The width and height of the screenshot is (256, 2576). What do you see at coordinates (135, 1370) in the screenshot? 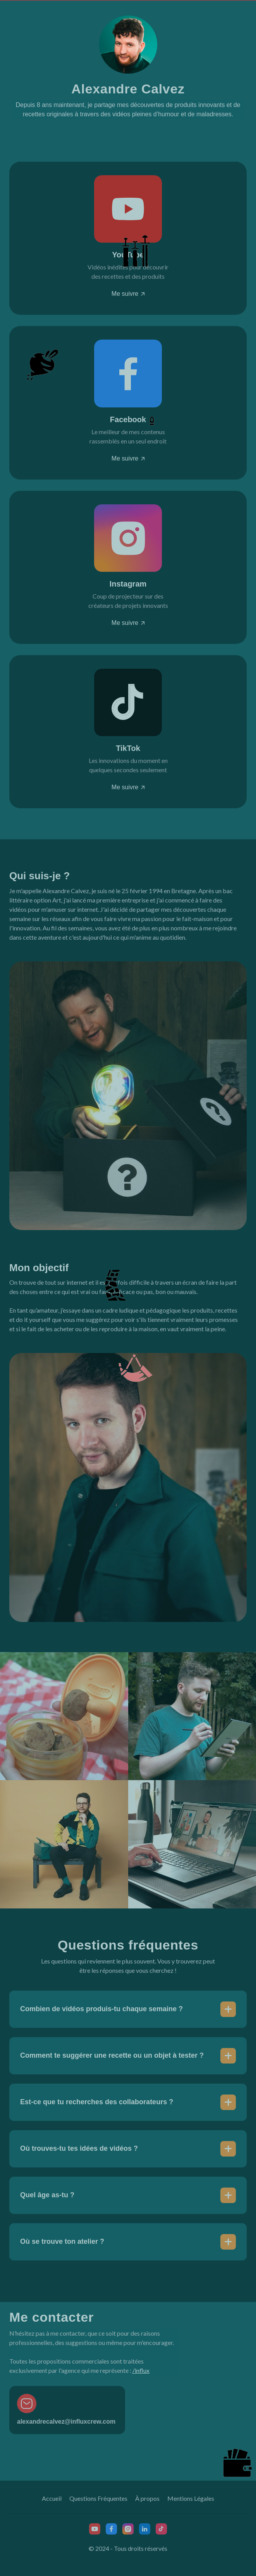
I see `equip or use hunting horn instrument` at bounding box center [135, 1370].